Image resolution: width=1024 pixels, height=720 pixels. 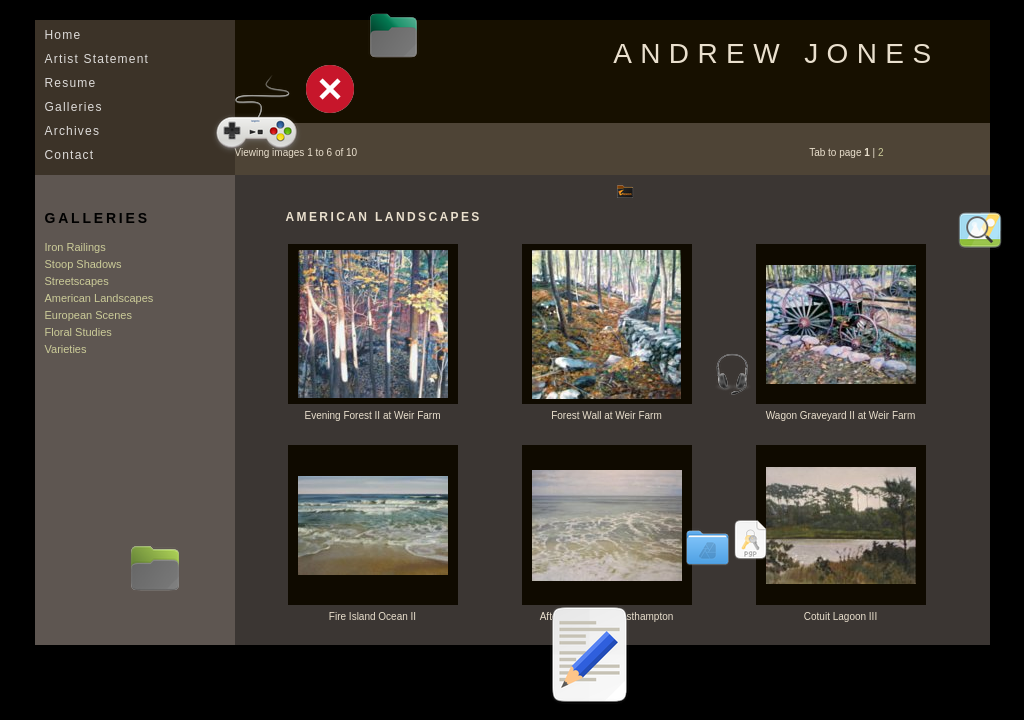 I want to click on drop files here to move them into this folder, so click(x=393, y=35).